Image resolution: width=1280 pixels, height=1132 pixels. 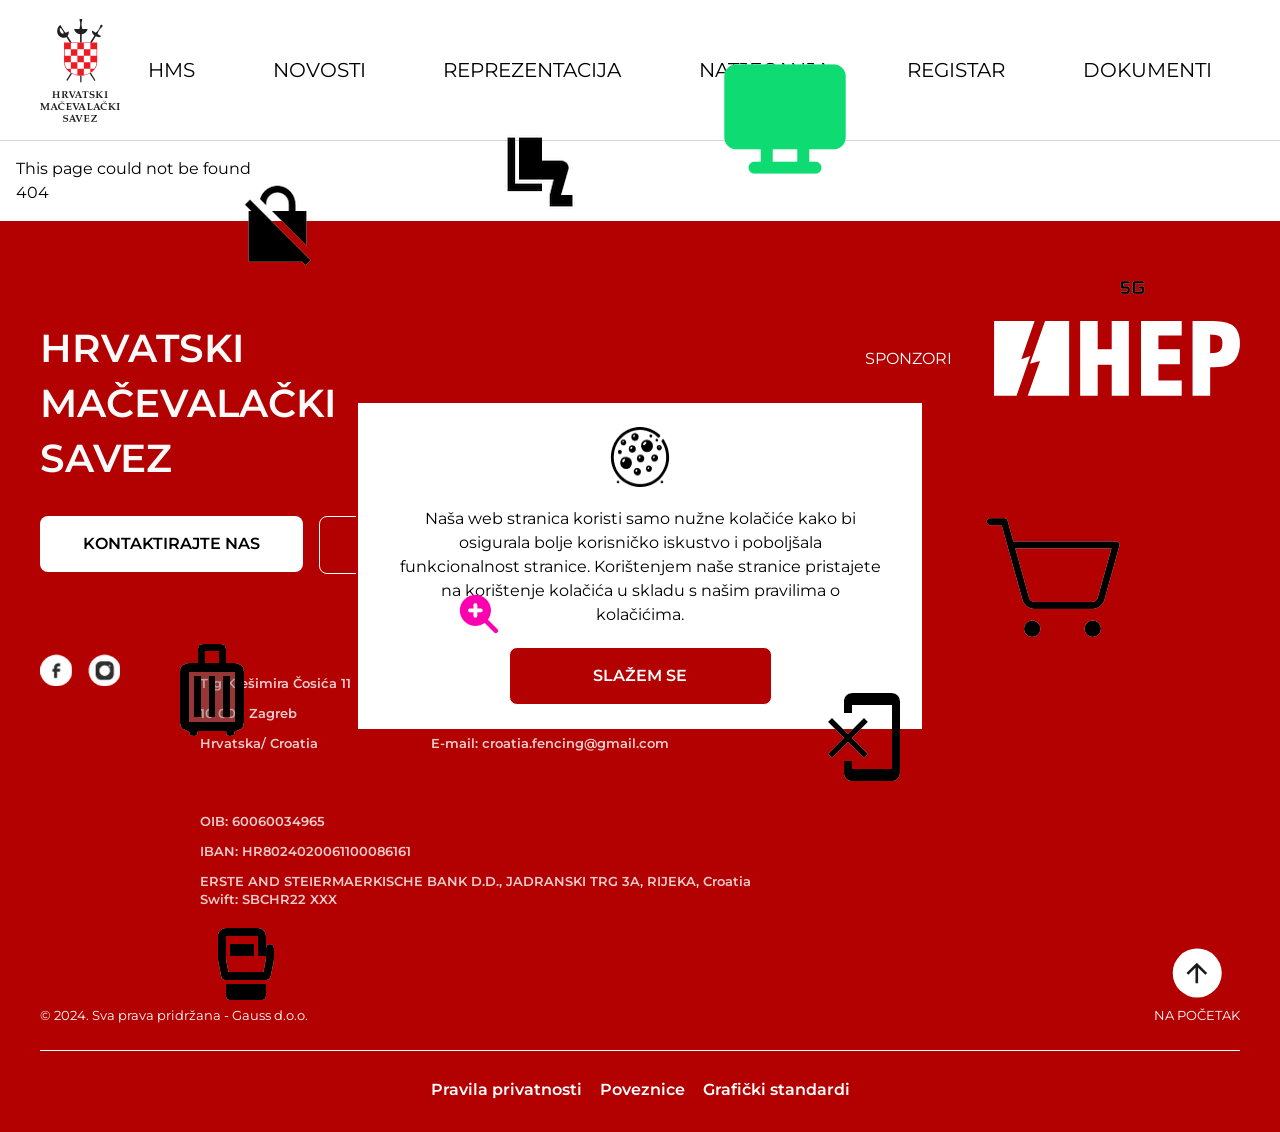 I want to click on indicates 5G network connectivity, so click(x=1132, y=287).